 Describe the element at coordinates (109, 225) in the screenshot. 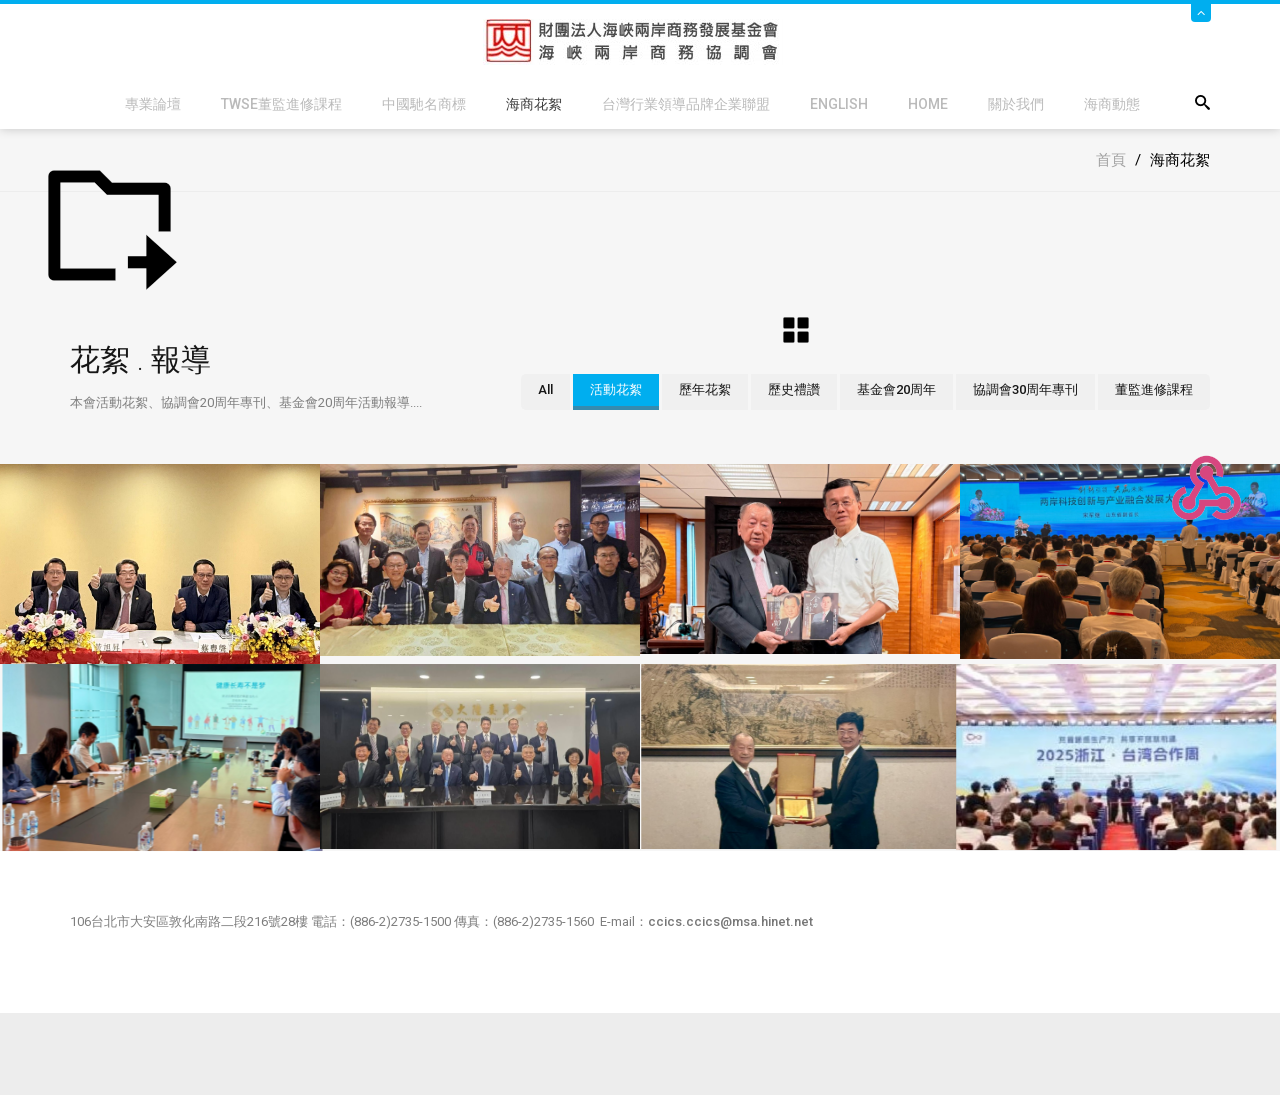

I see `share a folder with others` at that location.